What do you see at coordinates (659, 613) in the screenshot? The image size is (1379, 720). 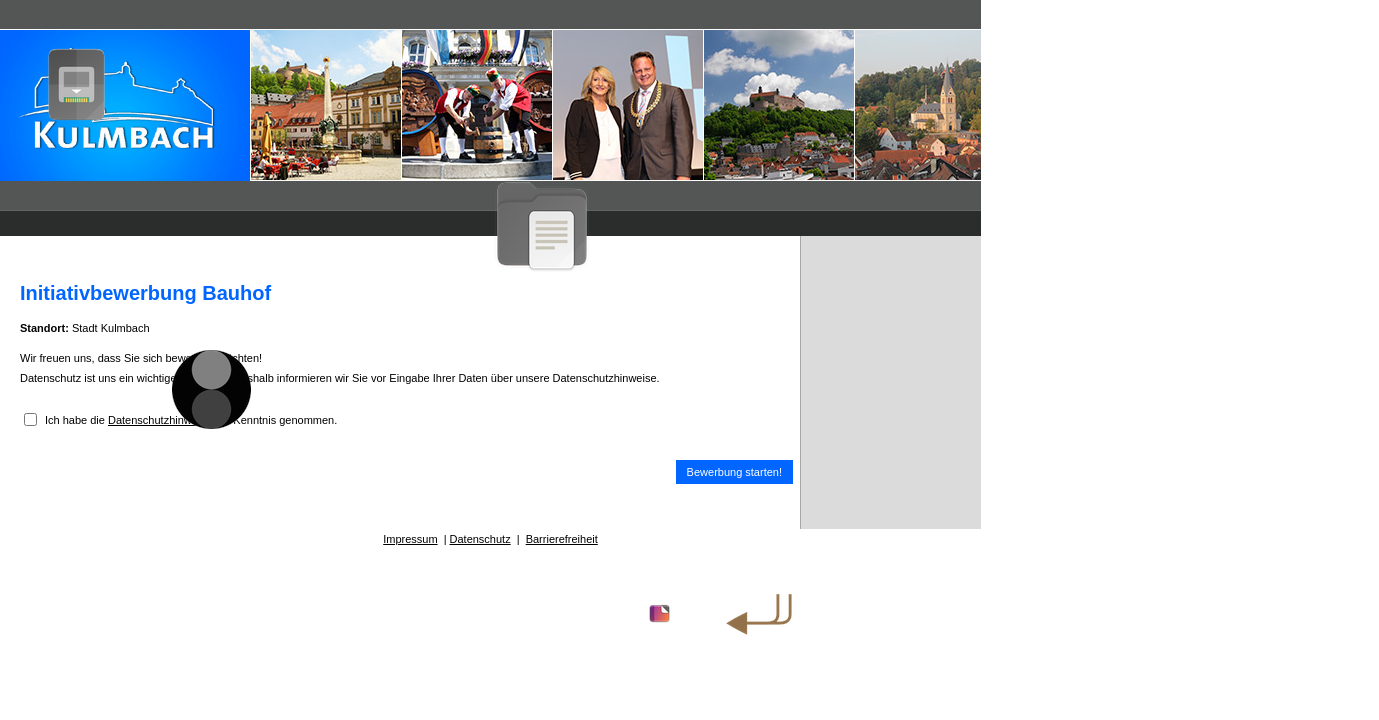 I see `customize desktop theme settings` at bounding box center [659, 613].